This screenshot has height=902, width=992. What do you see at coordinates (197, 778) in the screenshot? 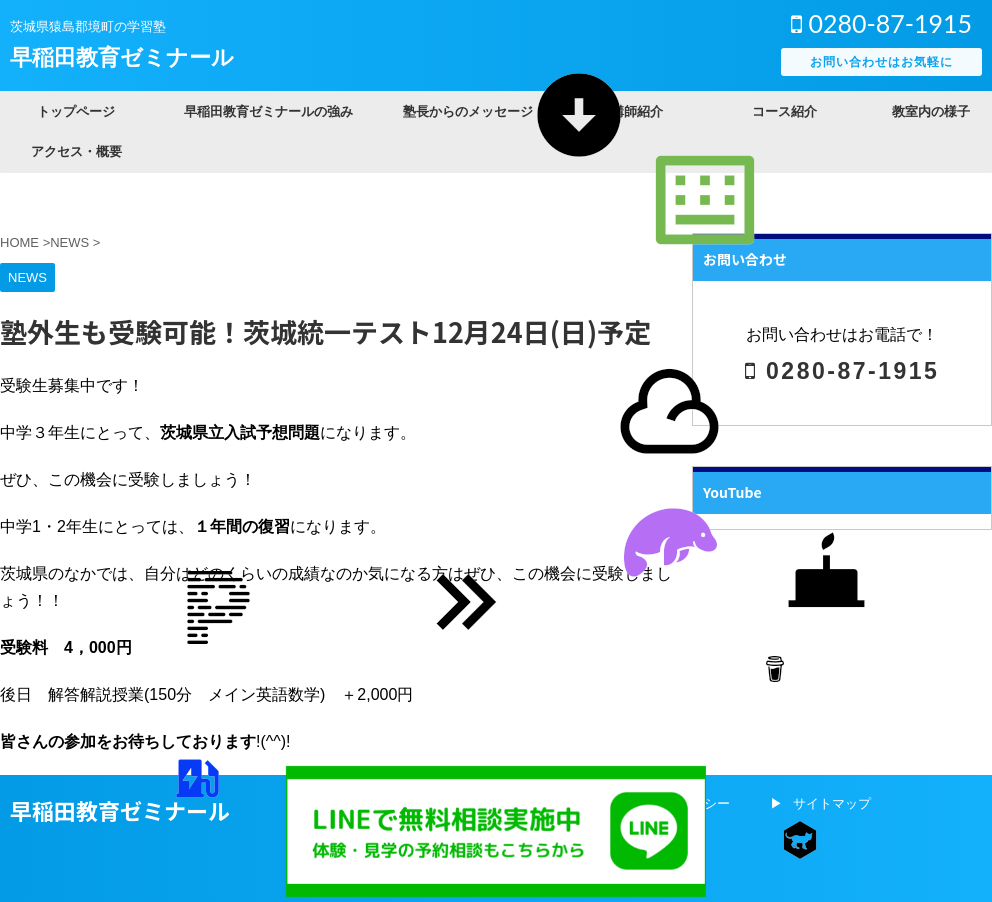
I see `find nearby EV charging stations` at bounding box center [197, 778].